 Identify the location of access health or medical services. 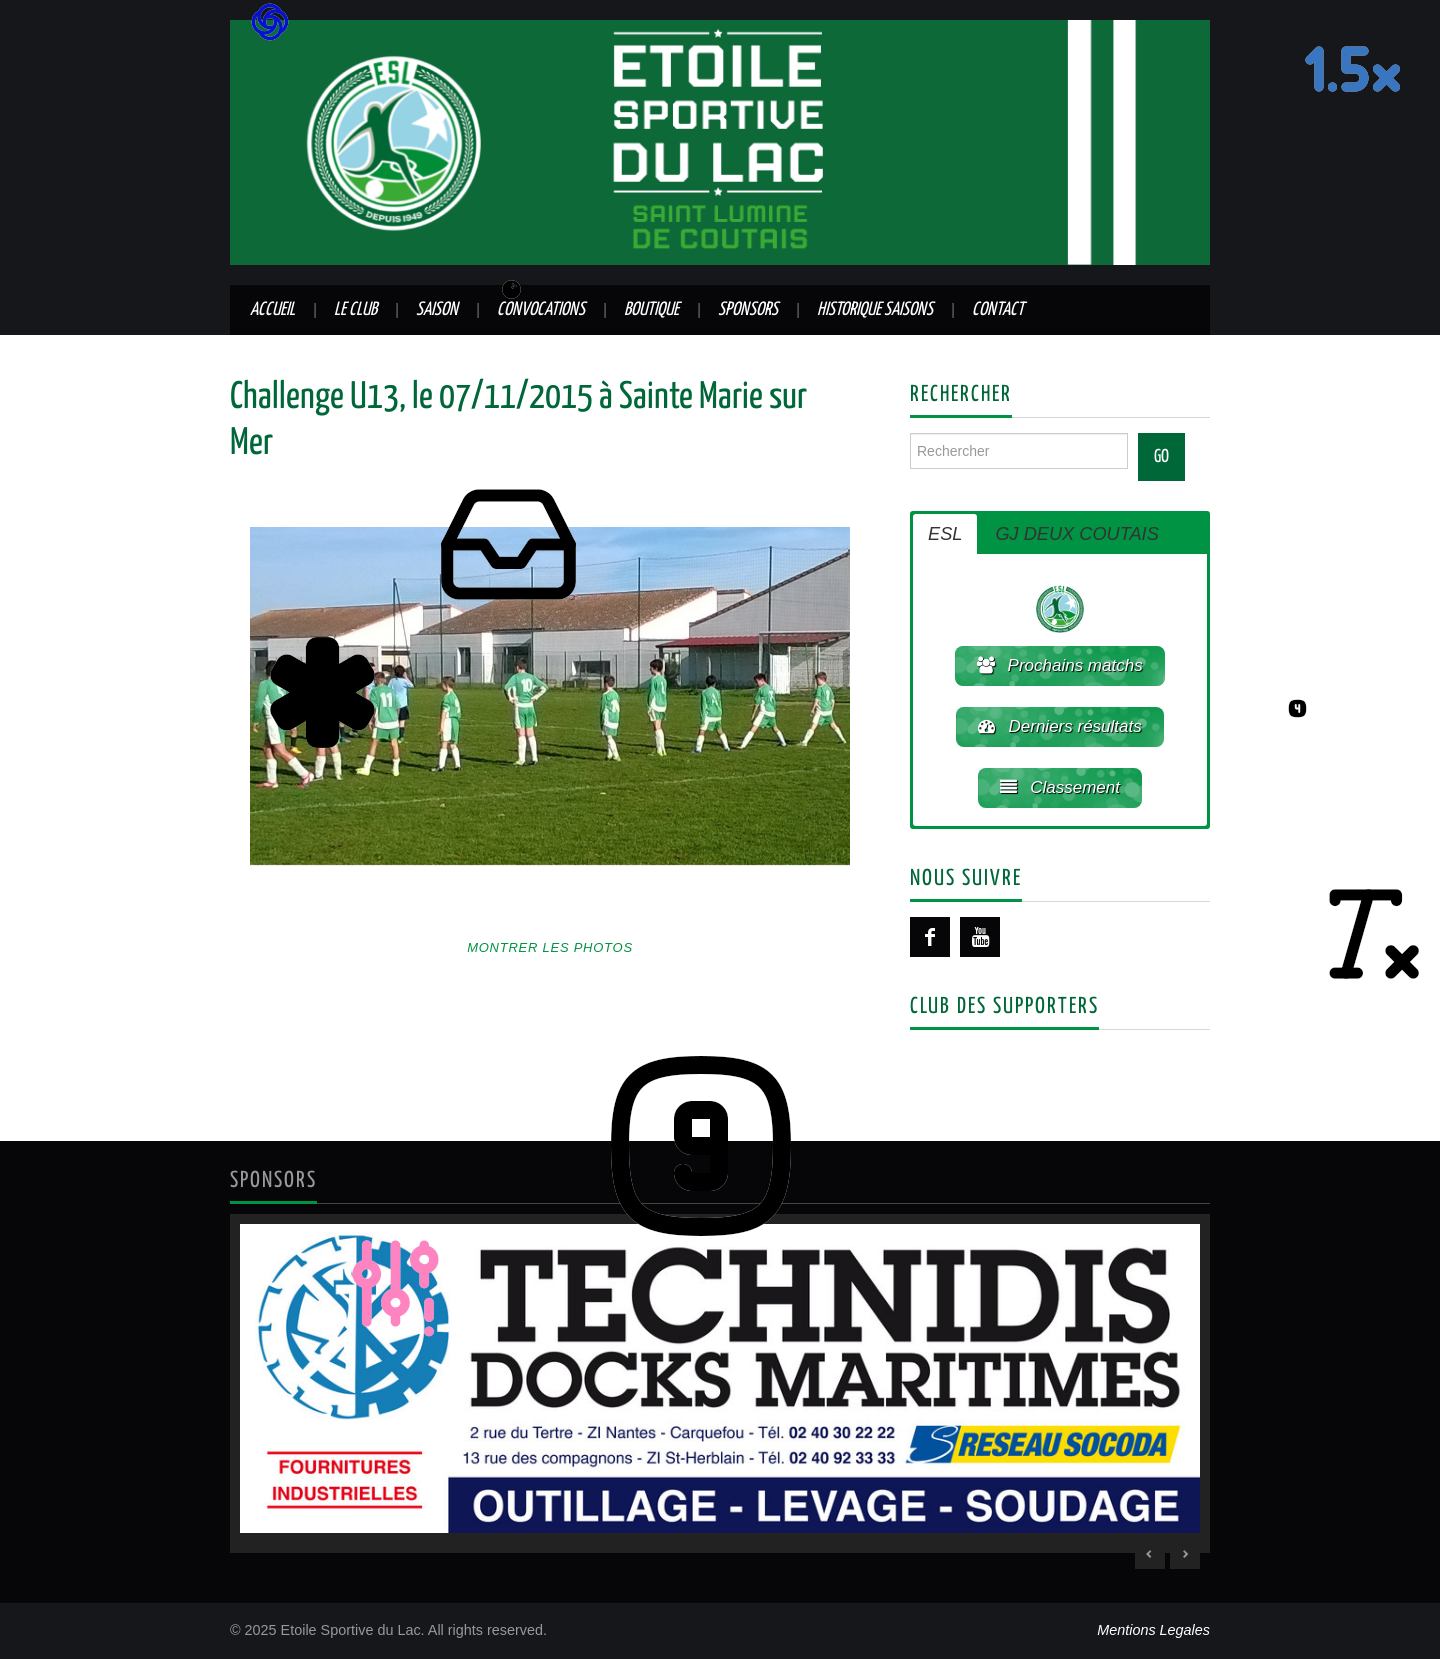
(322, 692).